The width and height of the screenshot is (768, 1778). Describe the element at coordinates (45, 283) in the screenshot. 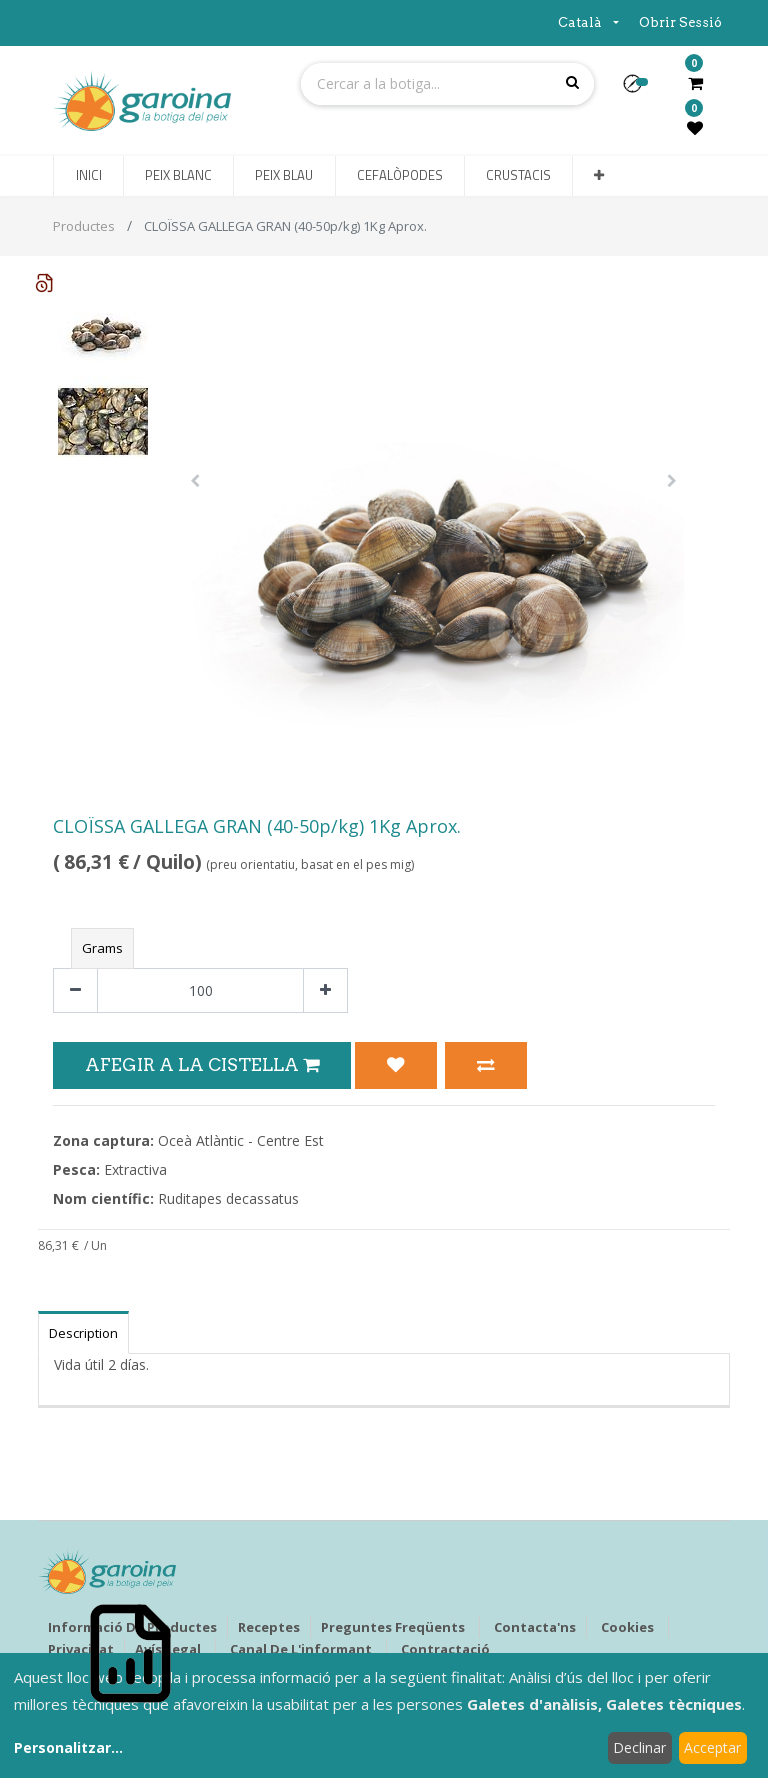

I see `view file history or recent changes` at that location.